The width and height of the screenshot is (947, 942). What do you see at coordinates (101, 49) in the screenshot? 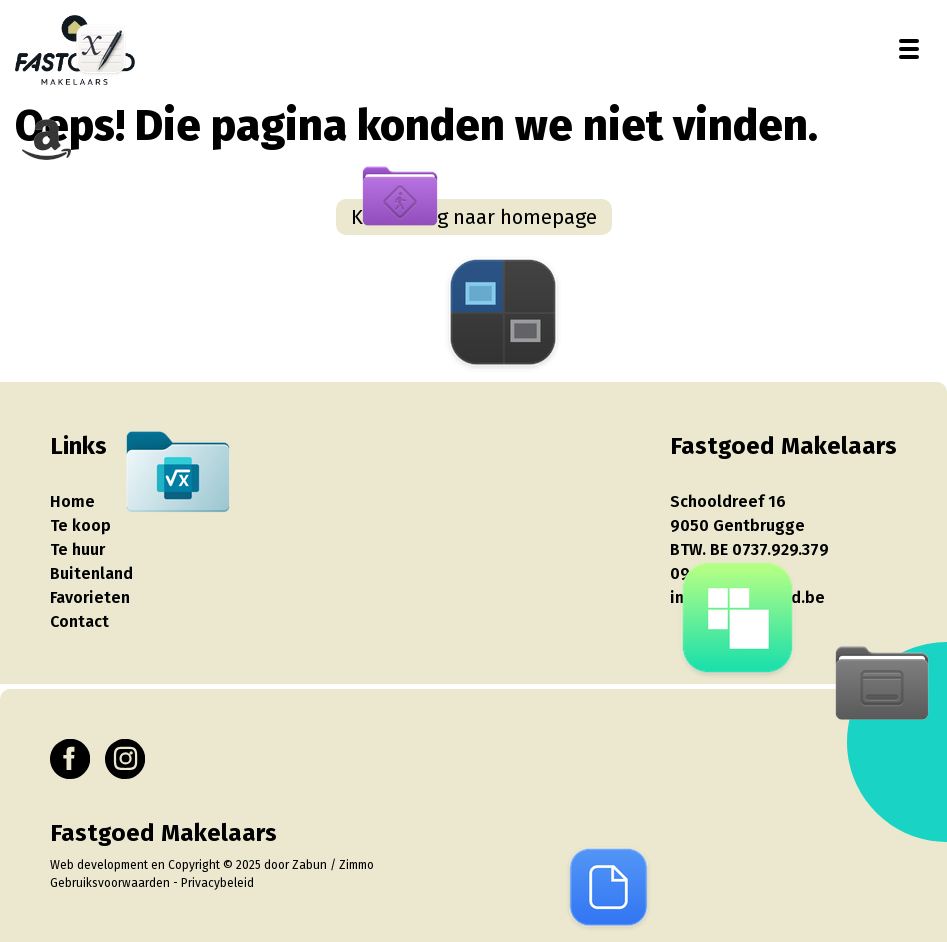
I see `open Xournal++ note-taking app` at bounding box center [101, 49].